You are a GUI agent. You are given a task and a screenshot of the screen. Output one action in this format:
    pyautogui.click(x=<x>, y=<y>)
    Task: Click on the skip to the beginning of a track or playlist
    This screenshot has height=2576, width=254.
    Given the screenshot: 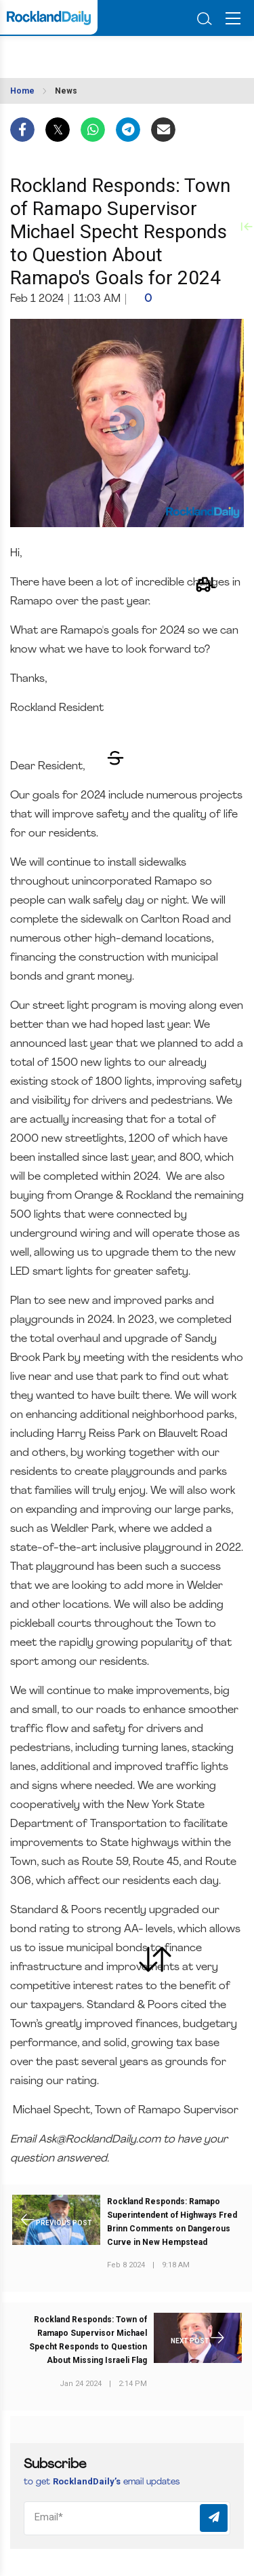 What is the action you would take?
    pyautogui.click(x=247, y=227)
    